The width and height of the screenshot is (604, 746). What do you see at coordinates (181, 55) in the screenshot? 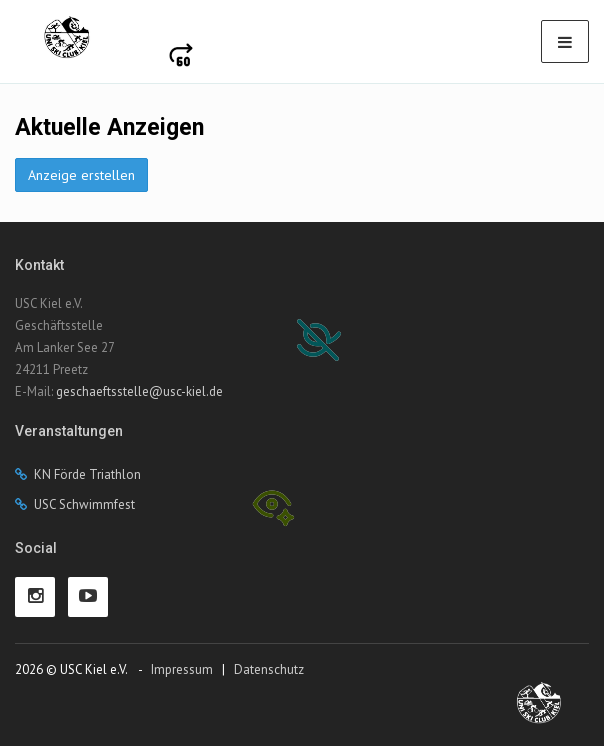
I see `skip forward 60 seconds` at bounding box center [181, 55].